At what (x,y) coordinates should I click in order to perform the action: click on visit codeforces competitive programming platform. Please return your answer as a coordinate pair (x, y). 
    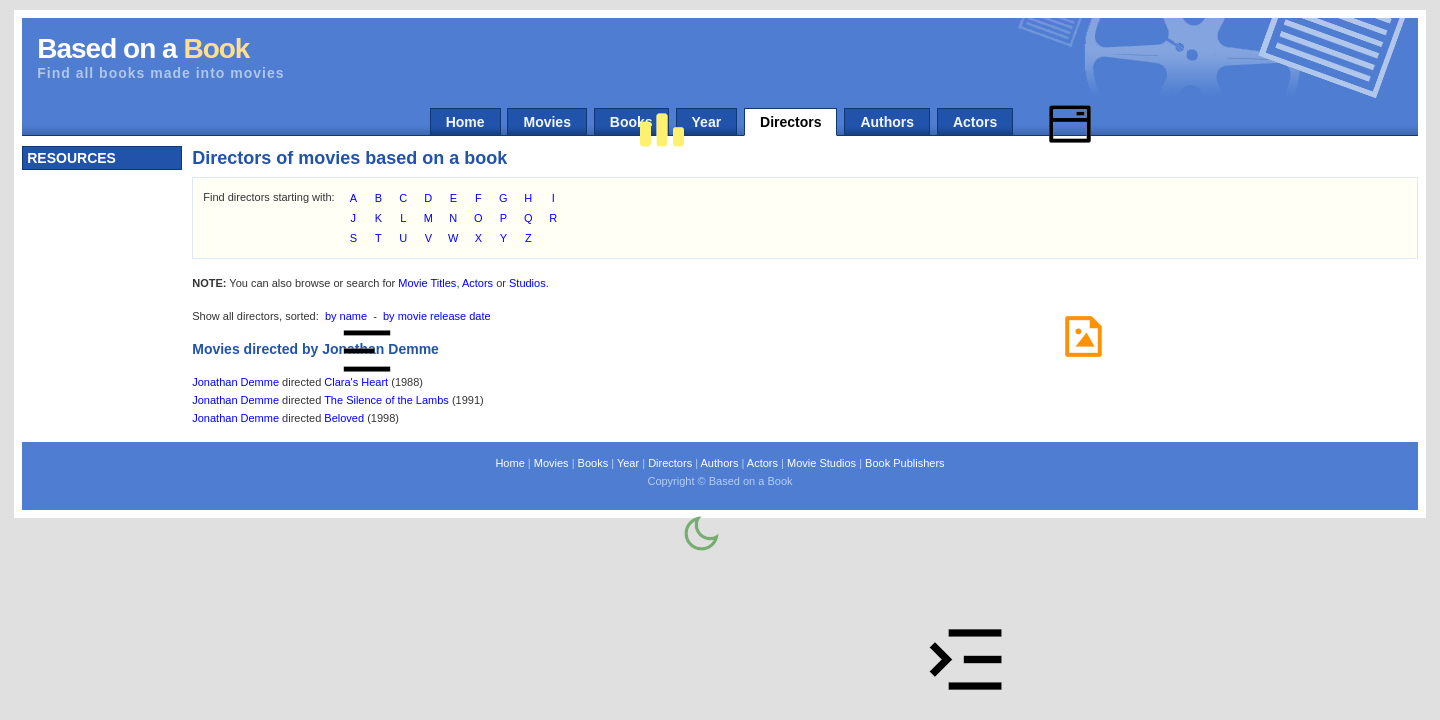
    Looking at the image, I should click on (662, 130).